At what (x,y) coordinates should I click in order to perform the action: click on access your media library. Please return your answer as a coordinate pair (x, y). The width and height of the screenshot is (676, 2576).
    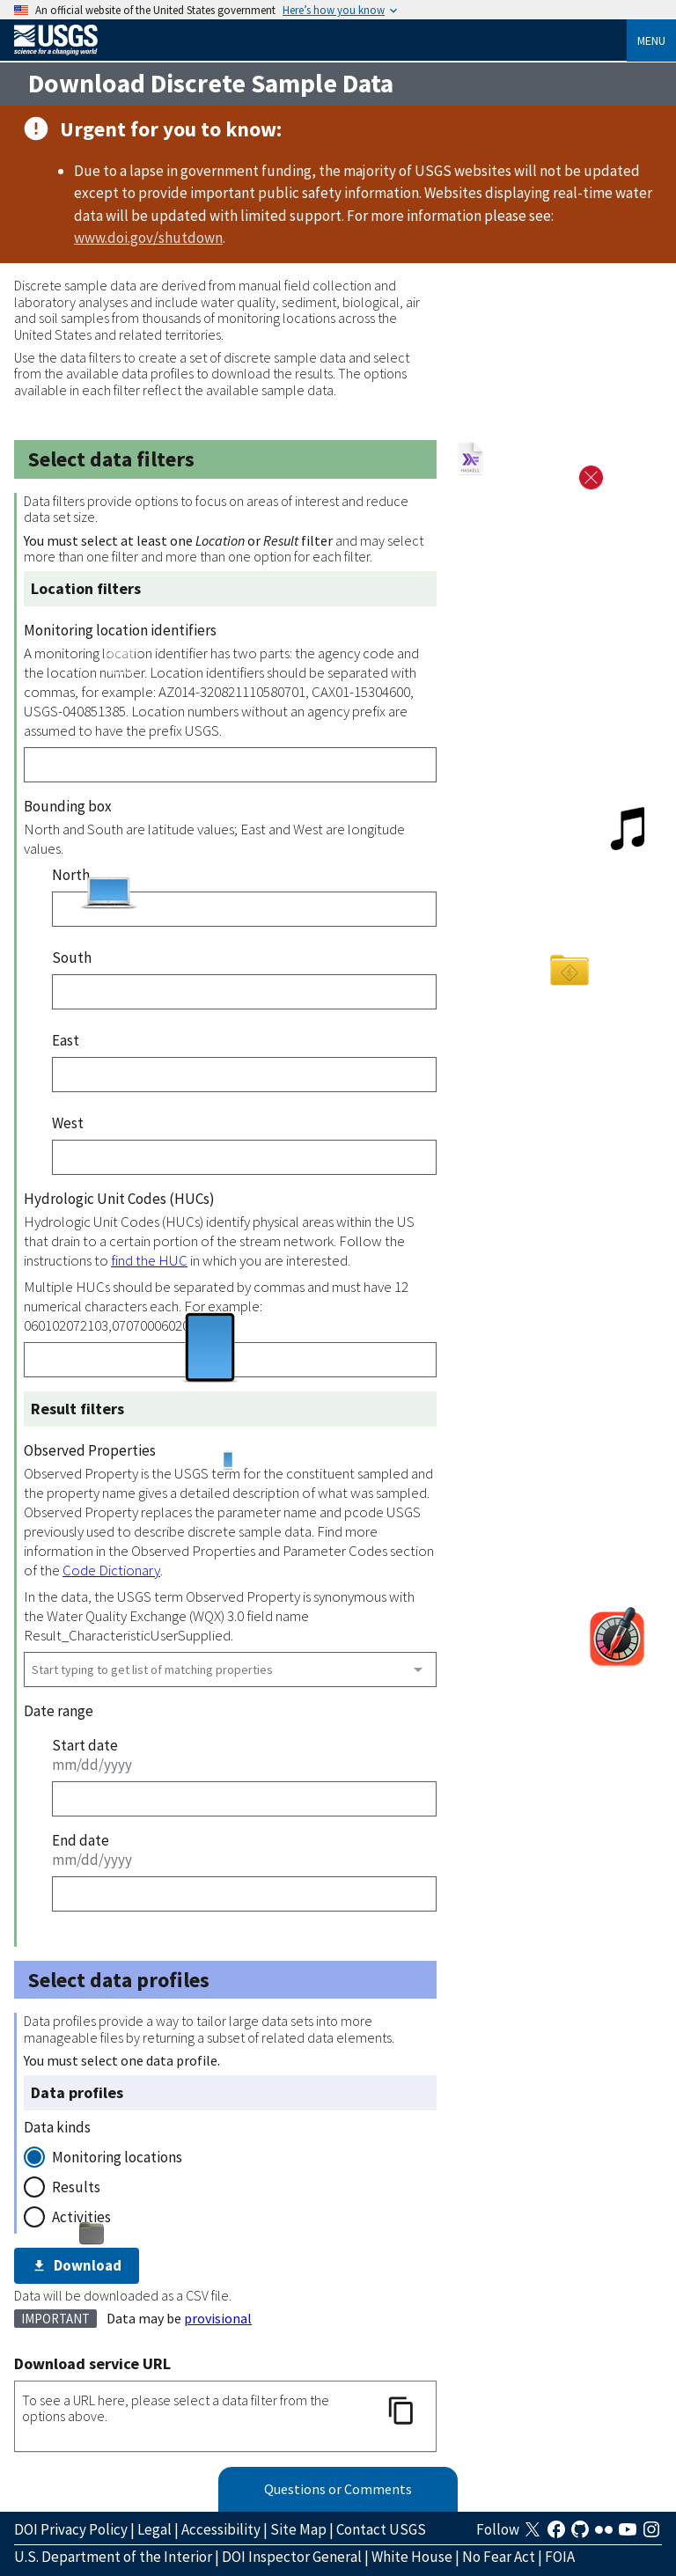
    Looking at the image, I should click on (121, 657).